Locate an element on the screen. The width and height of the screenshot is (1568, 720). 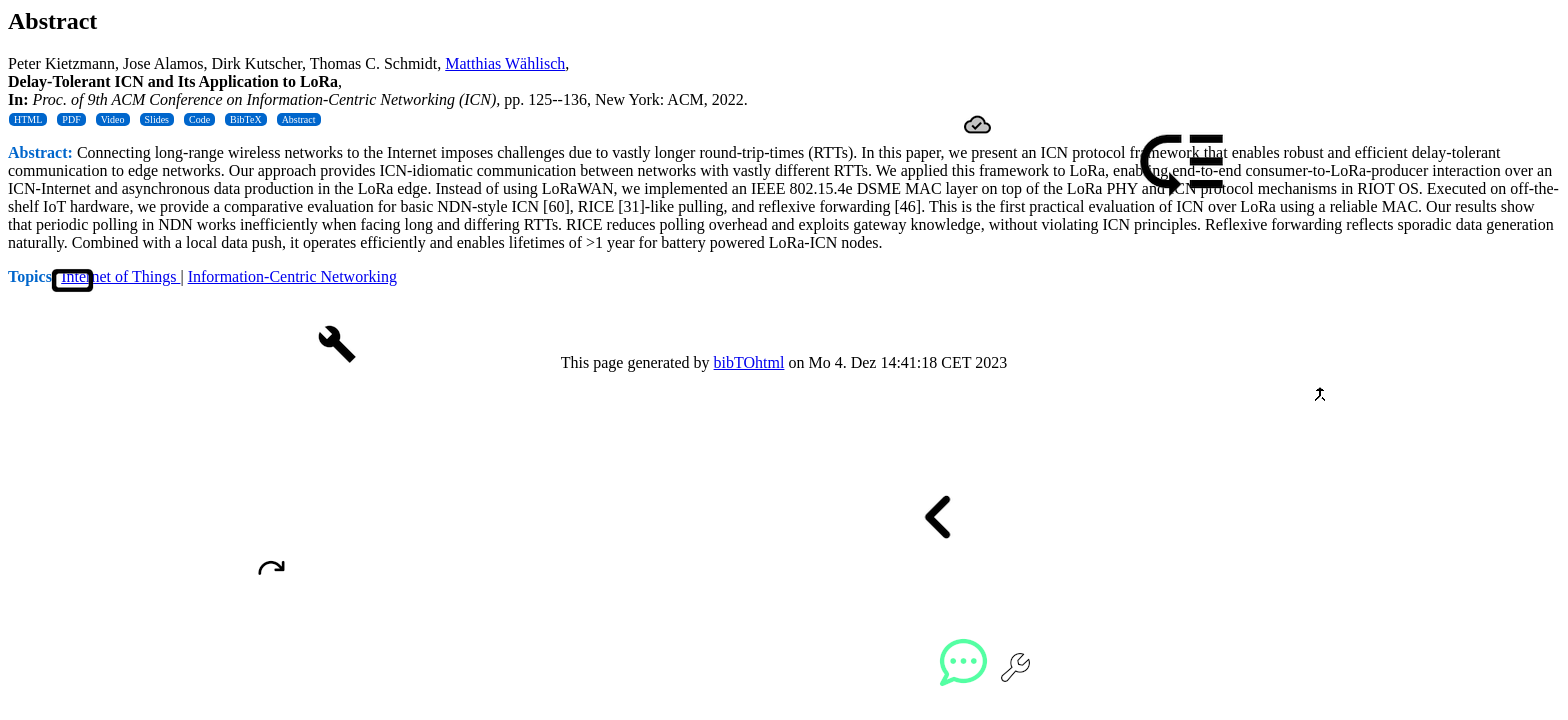
open chat or messaging is located at coordinates (963, 662).